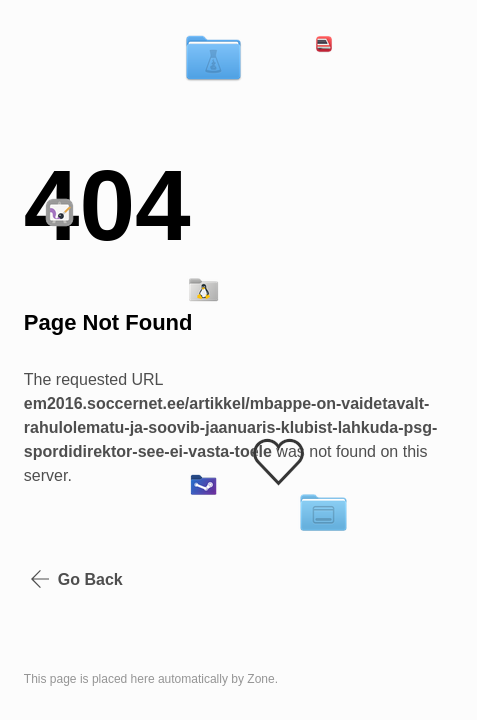 The height and width of the screenshot is (720, 477). What do you see at coordinates (324, 44) in the screenshot?
I see `open the DieBahn train travel app` at bounding box center [324, 44].